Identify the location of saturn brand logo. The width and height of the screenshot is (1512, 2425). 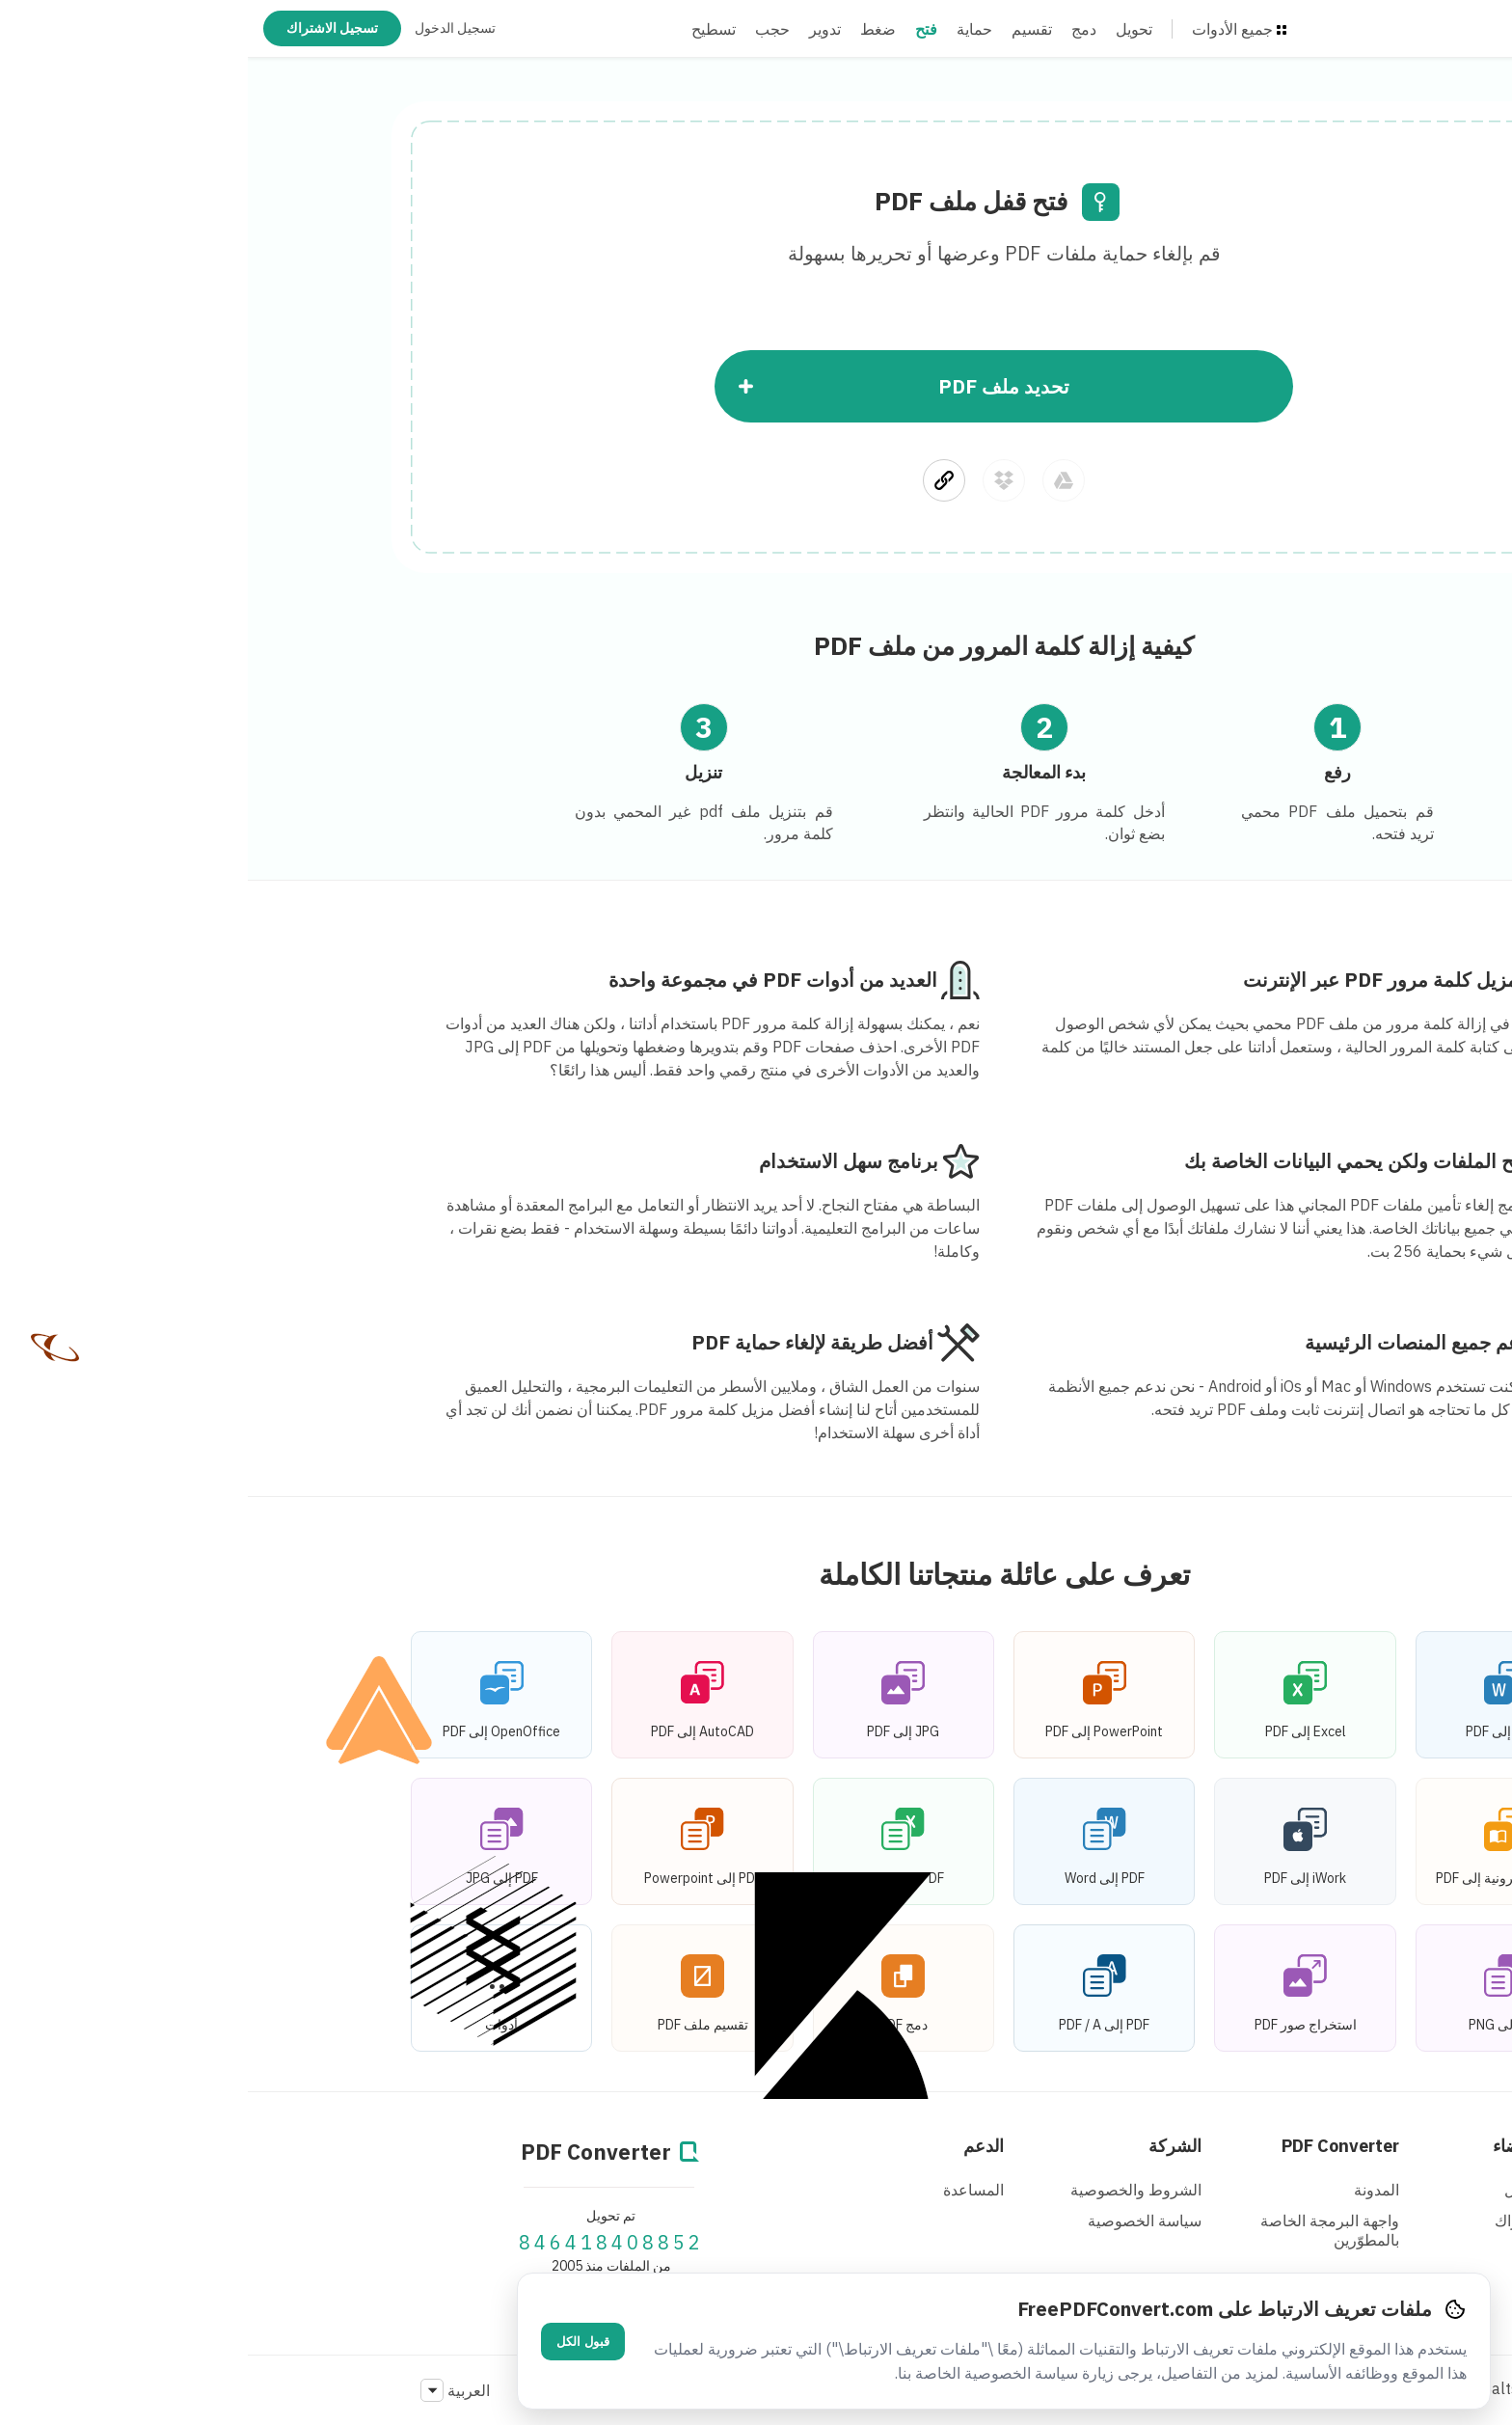
(55, 1348).